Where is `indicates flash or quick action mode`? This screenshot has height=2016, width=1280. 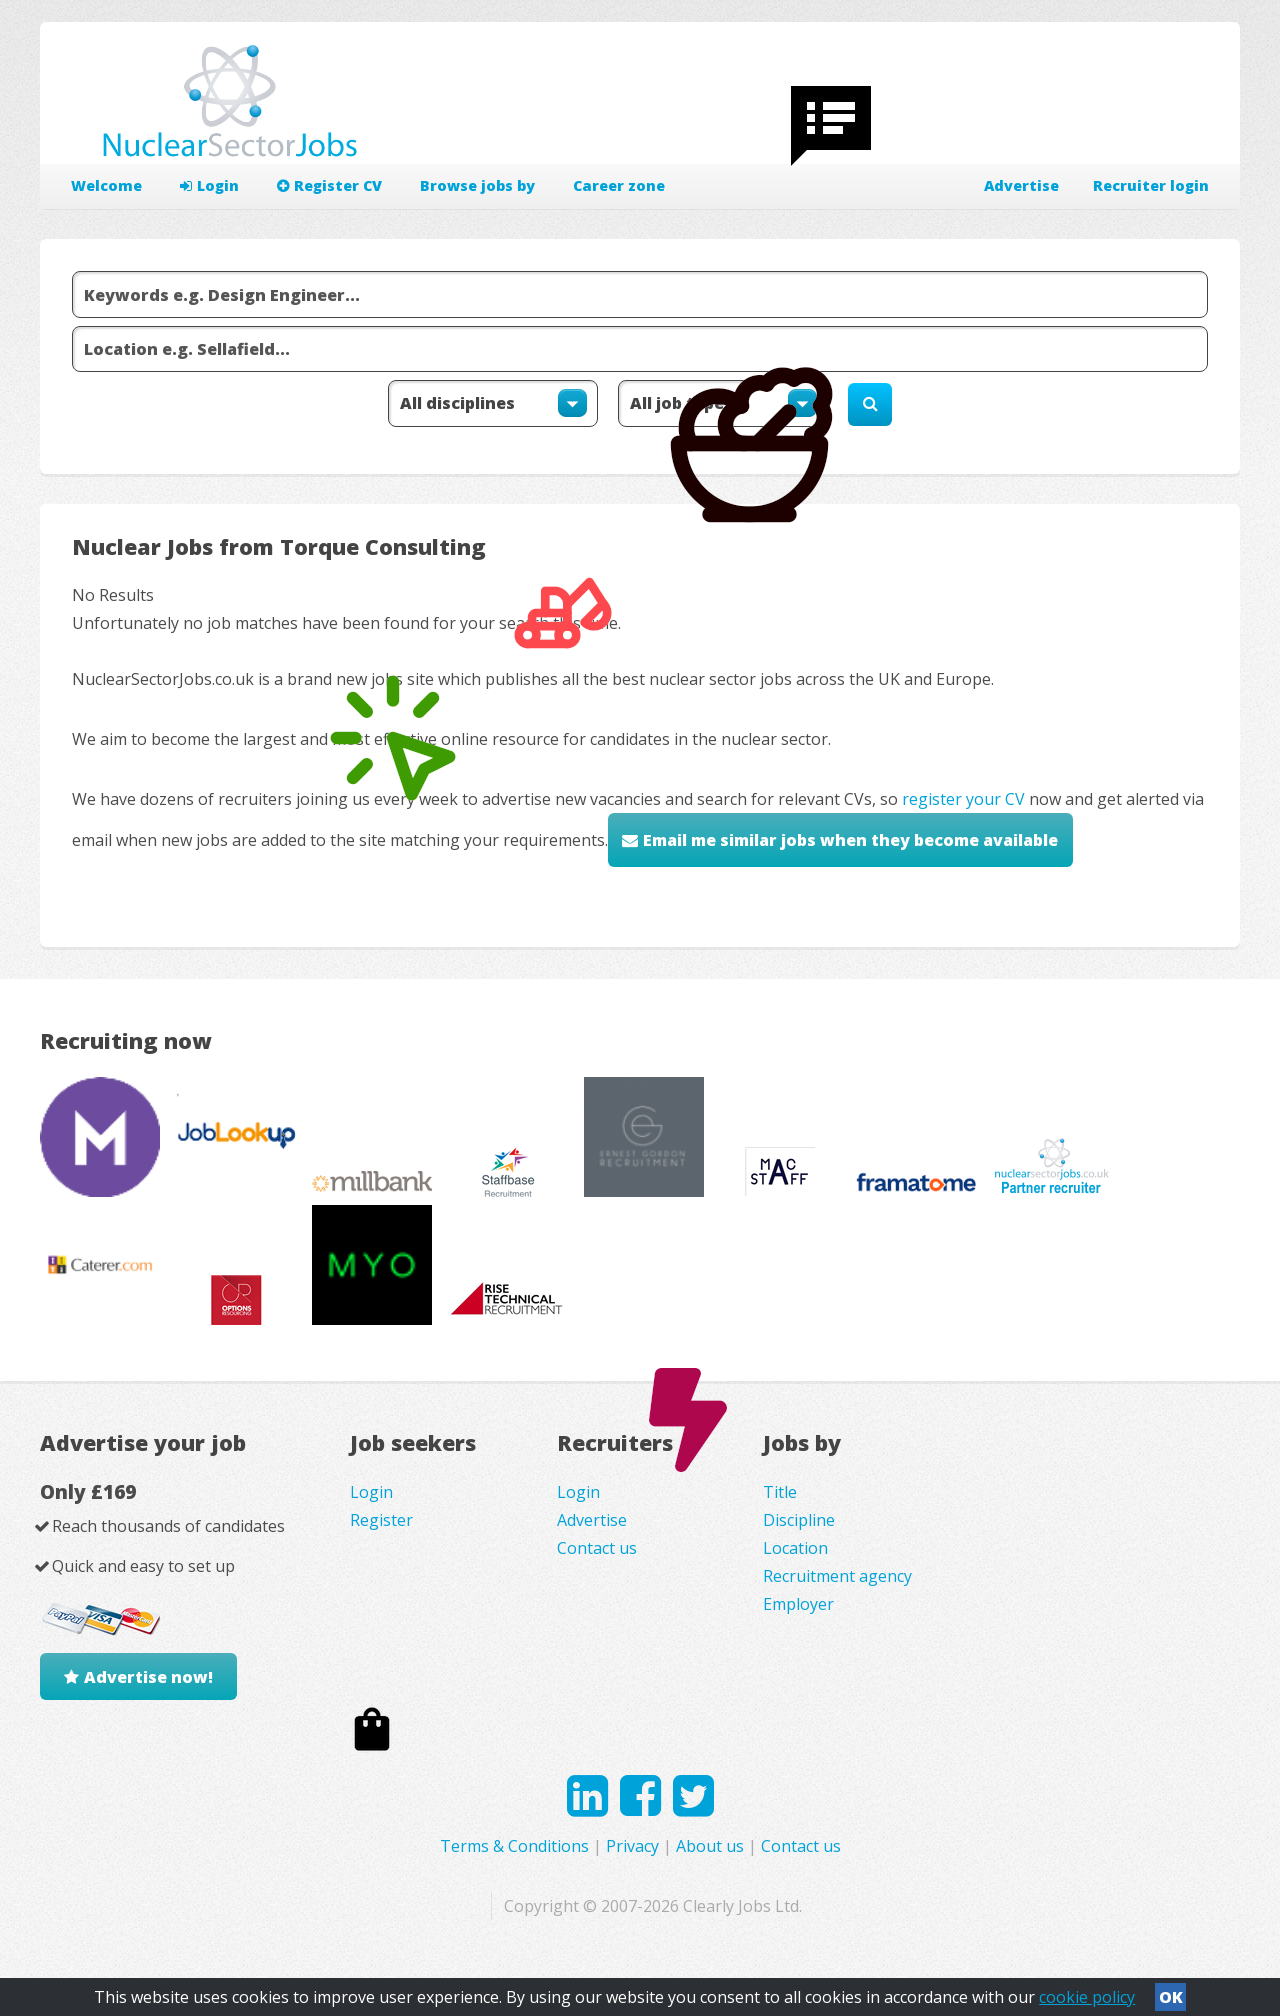 indicates flash or quick action mode is located at coordinates (688, 1420).